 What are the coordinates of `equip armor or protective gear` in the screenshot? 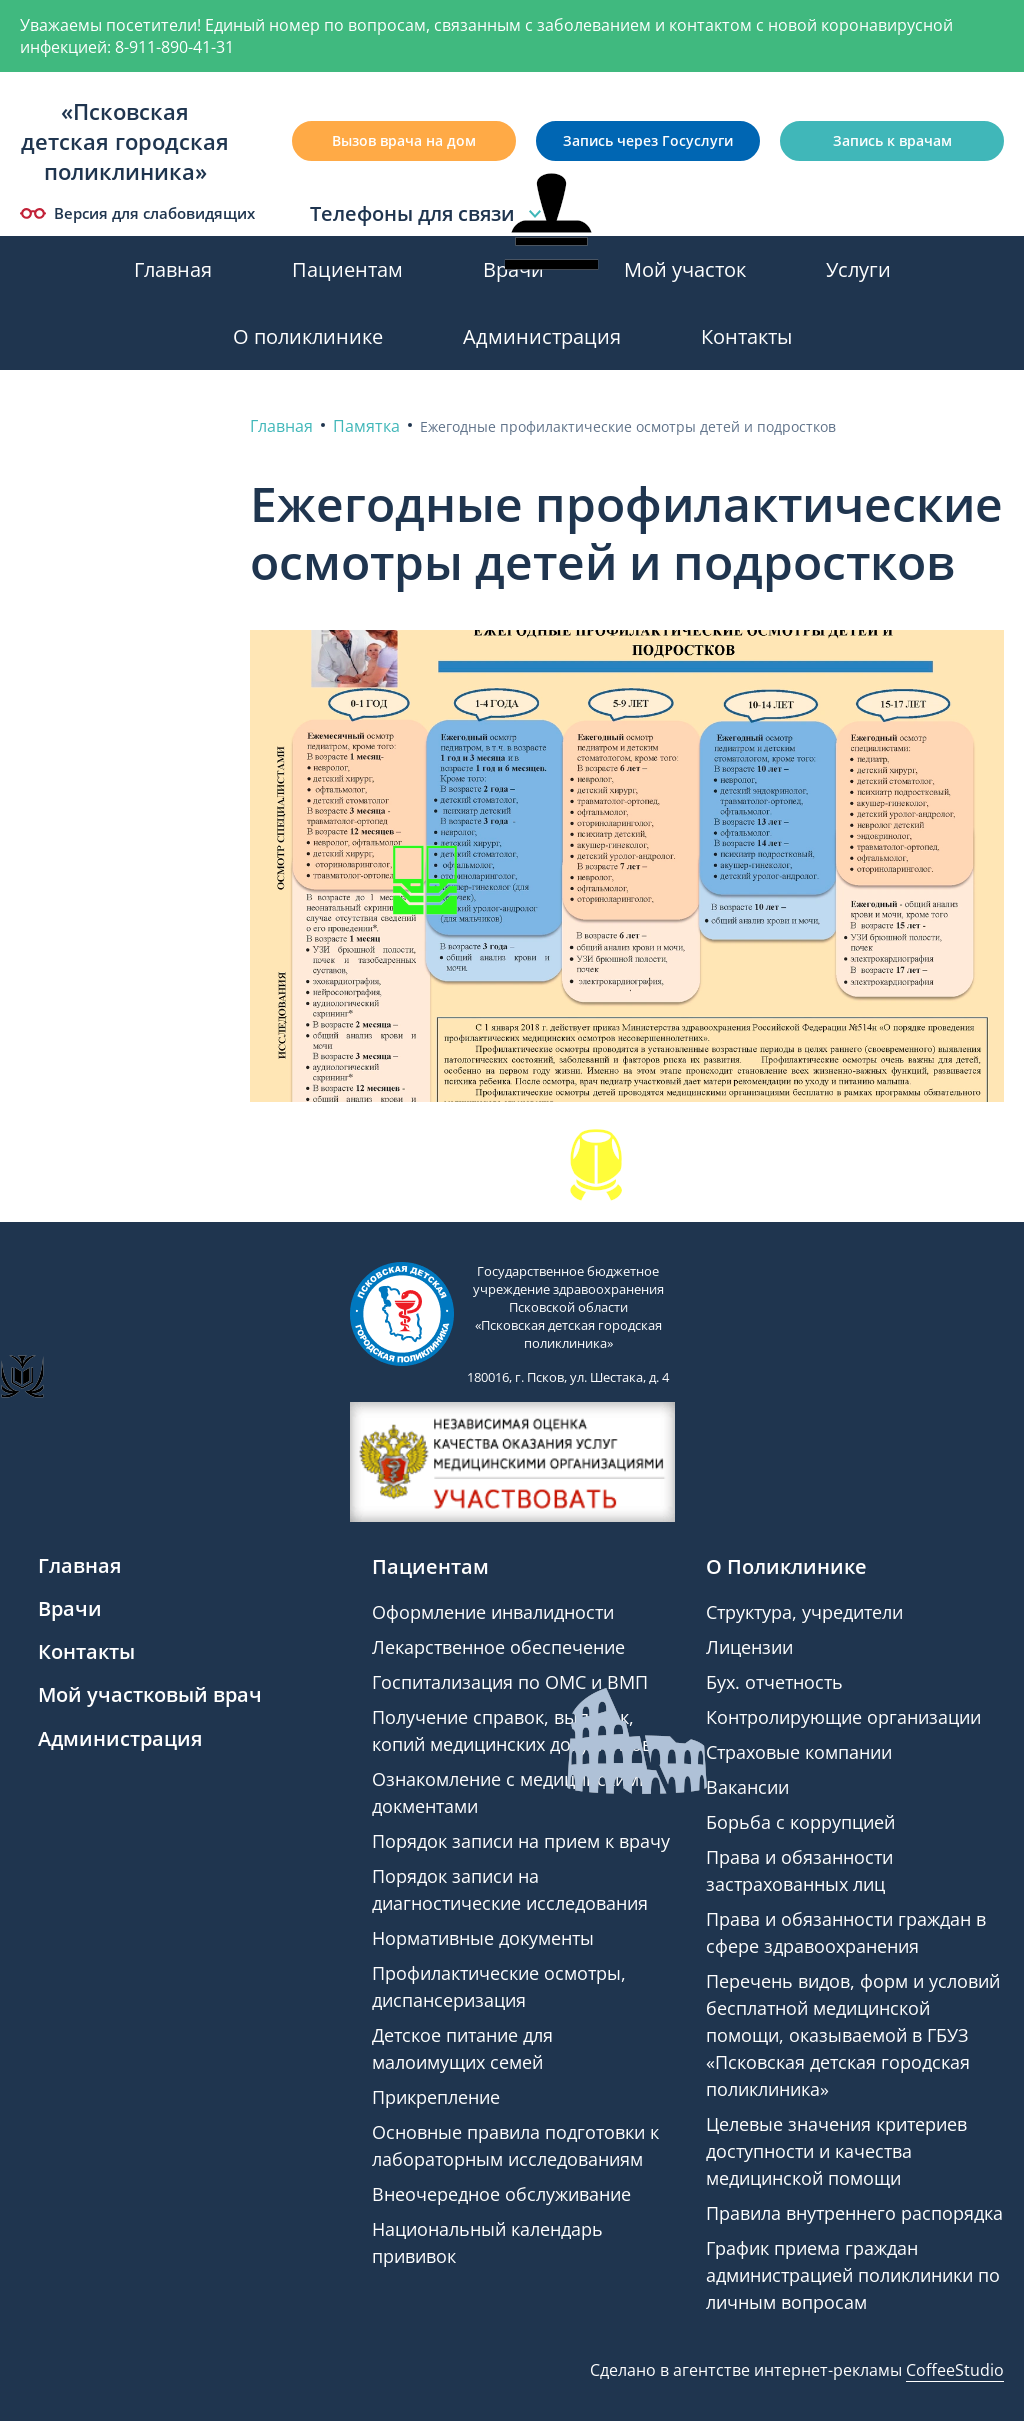 It's located at (595, 1164).